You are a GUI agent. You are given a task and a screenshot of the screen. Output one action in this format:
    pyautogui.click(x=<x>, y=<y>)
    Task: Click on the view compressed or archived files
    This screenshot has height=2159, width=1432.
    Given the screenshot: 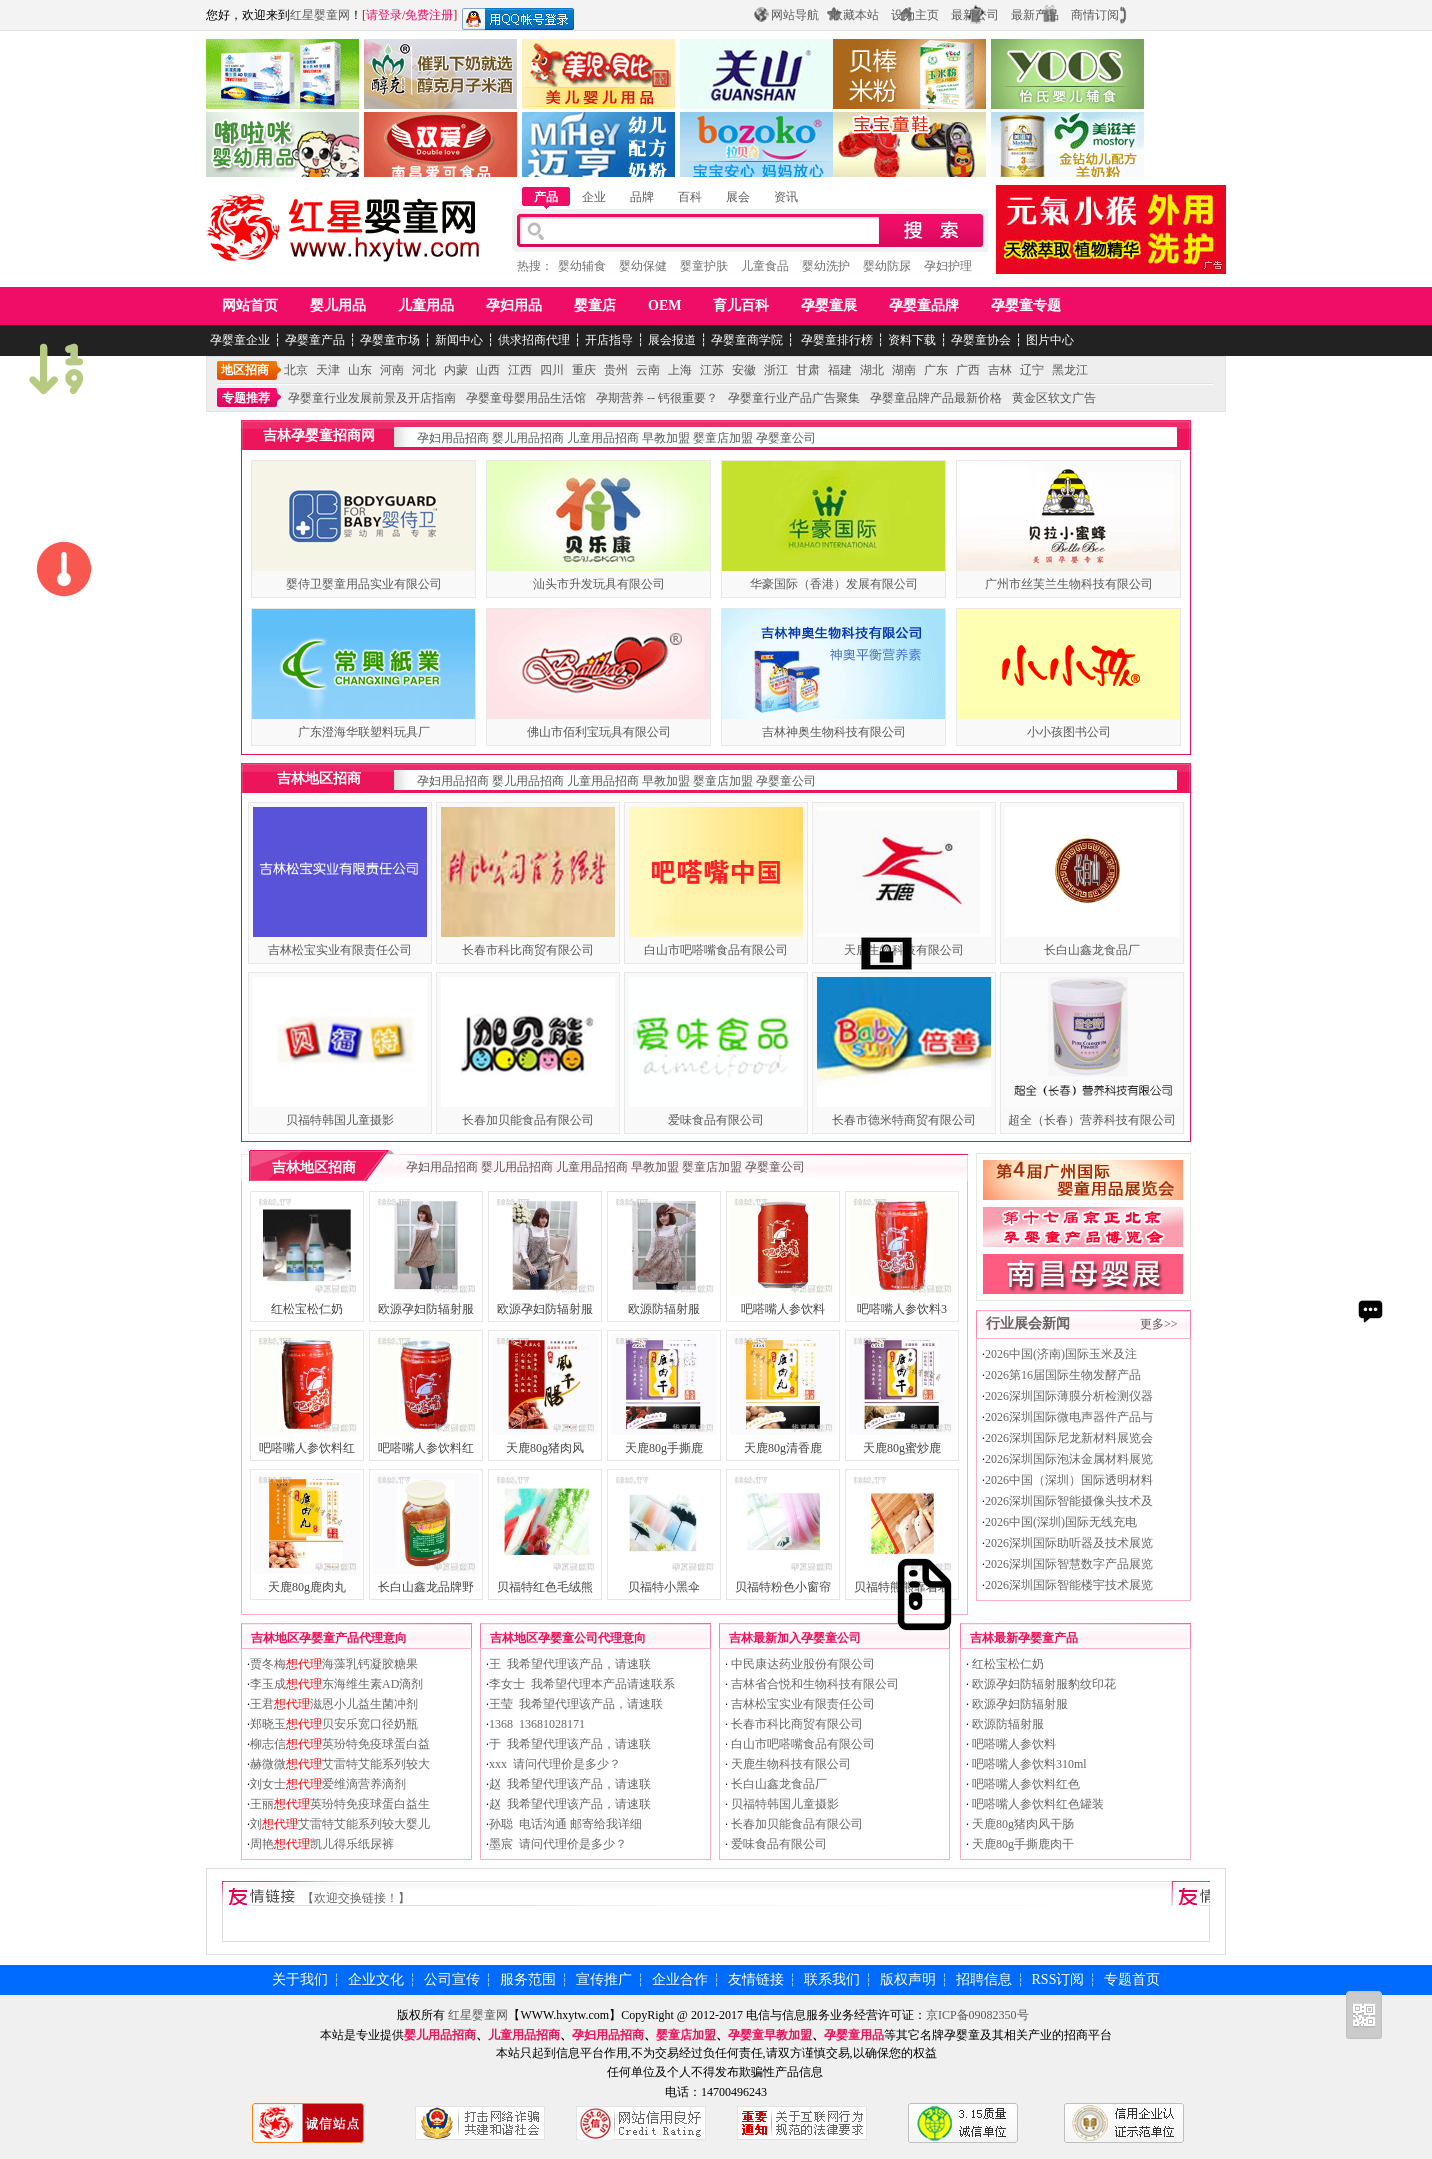 What is the action you would take?
    pyautogui.click(x=924, y=1594)
    